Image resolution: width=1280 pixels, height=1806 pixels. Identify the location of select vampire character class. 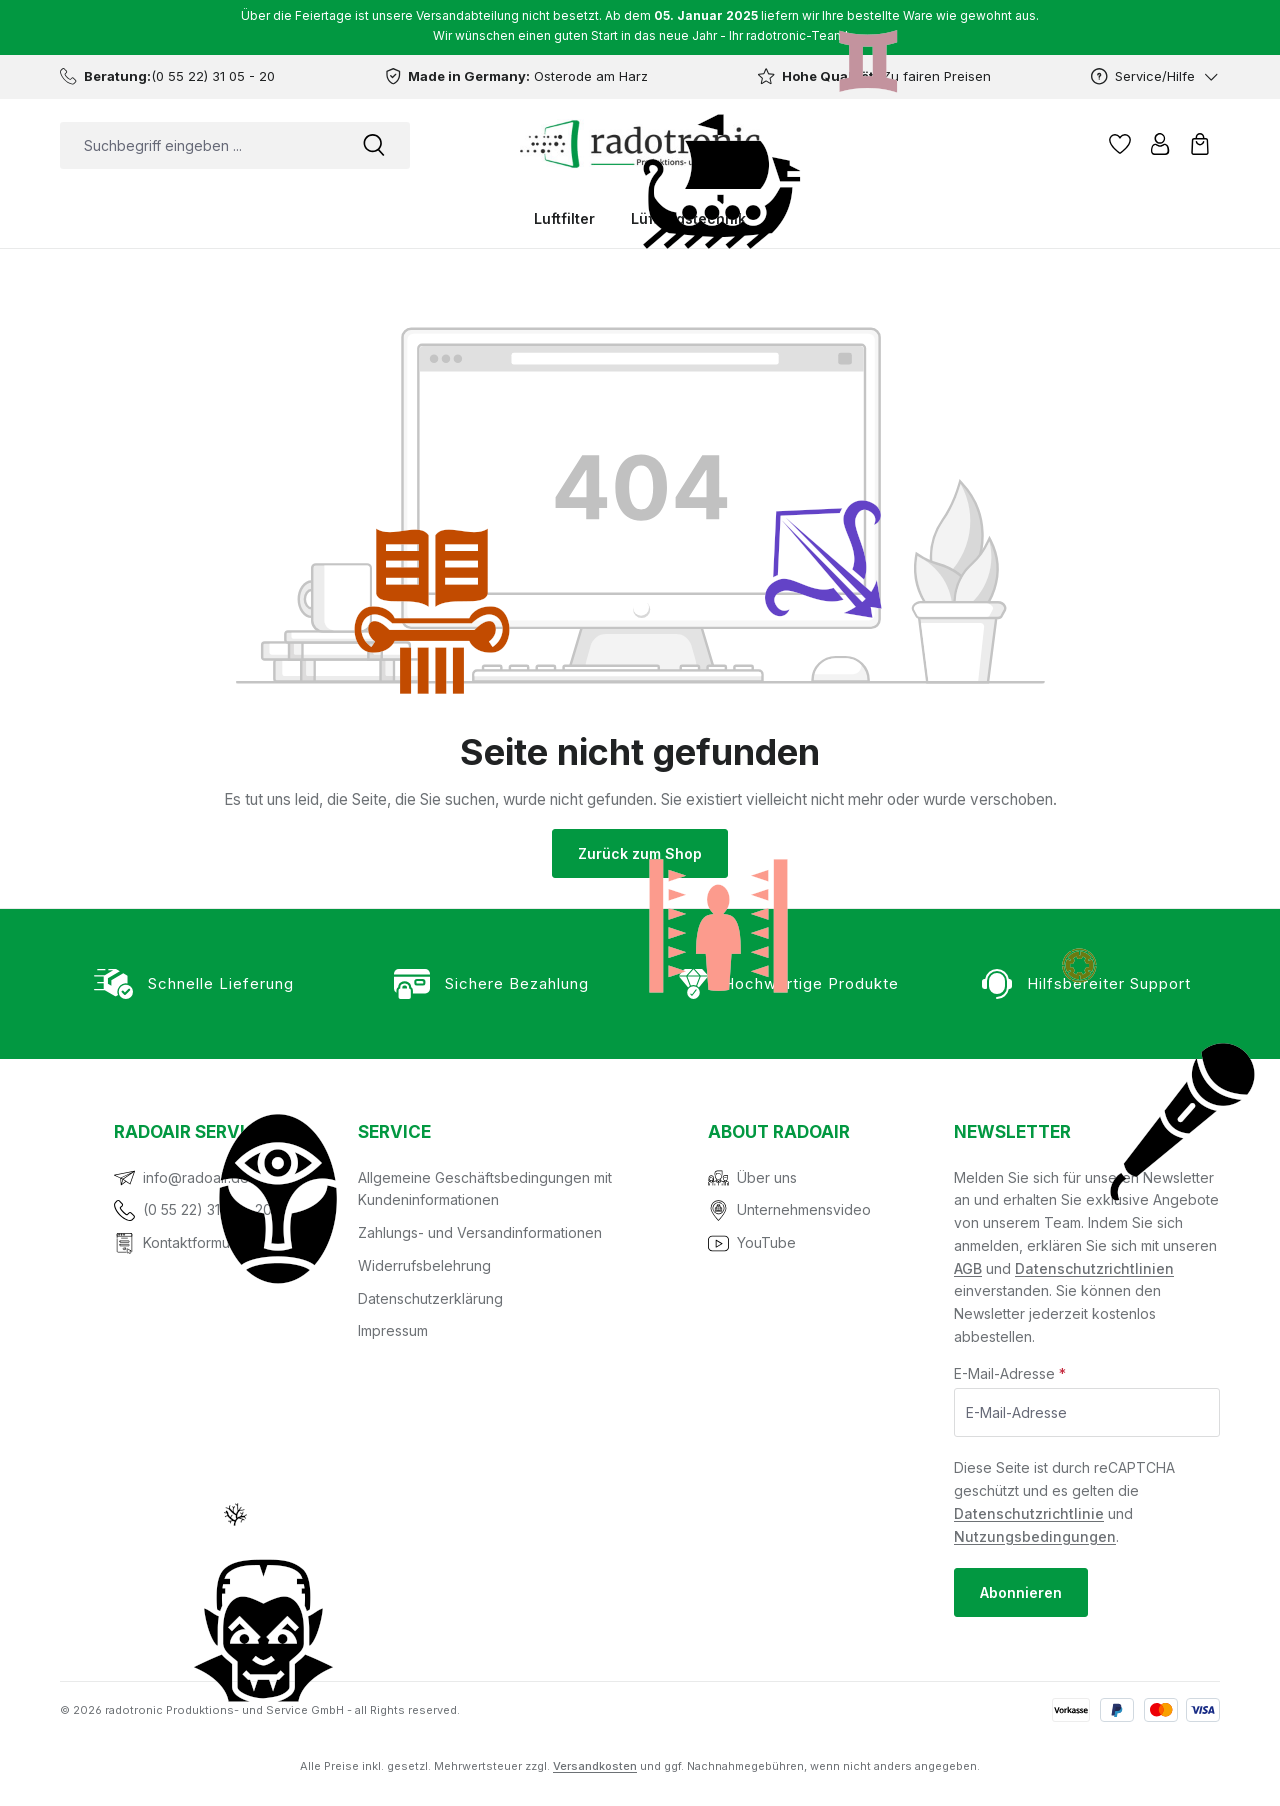
(263, 1630).